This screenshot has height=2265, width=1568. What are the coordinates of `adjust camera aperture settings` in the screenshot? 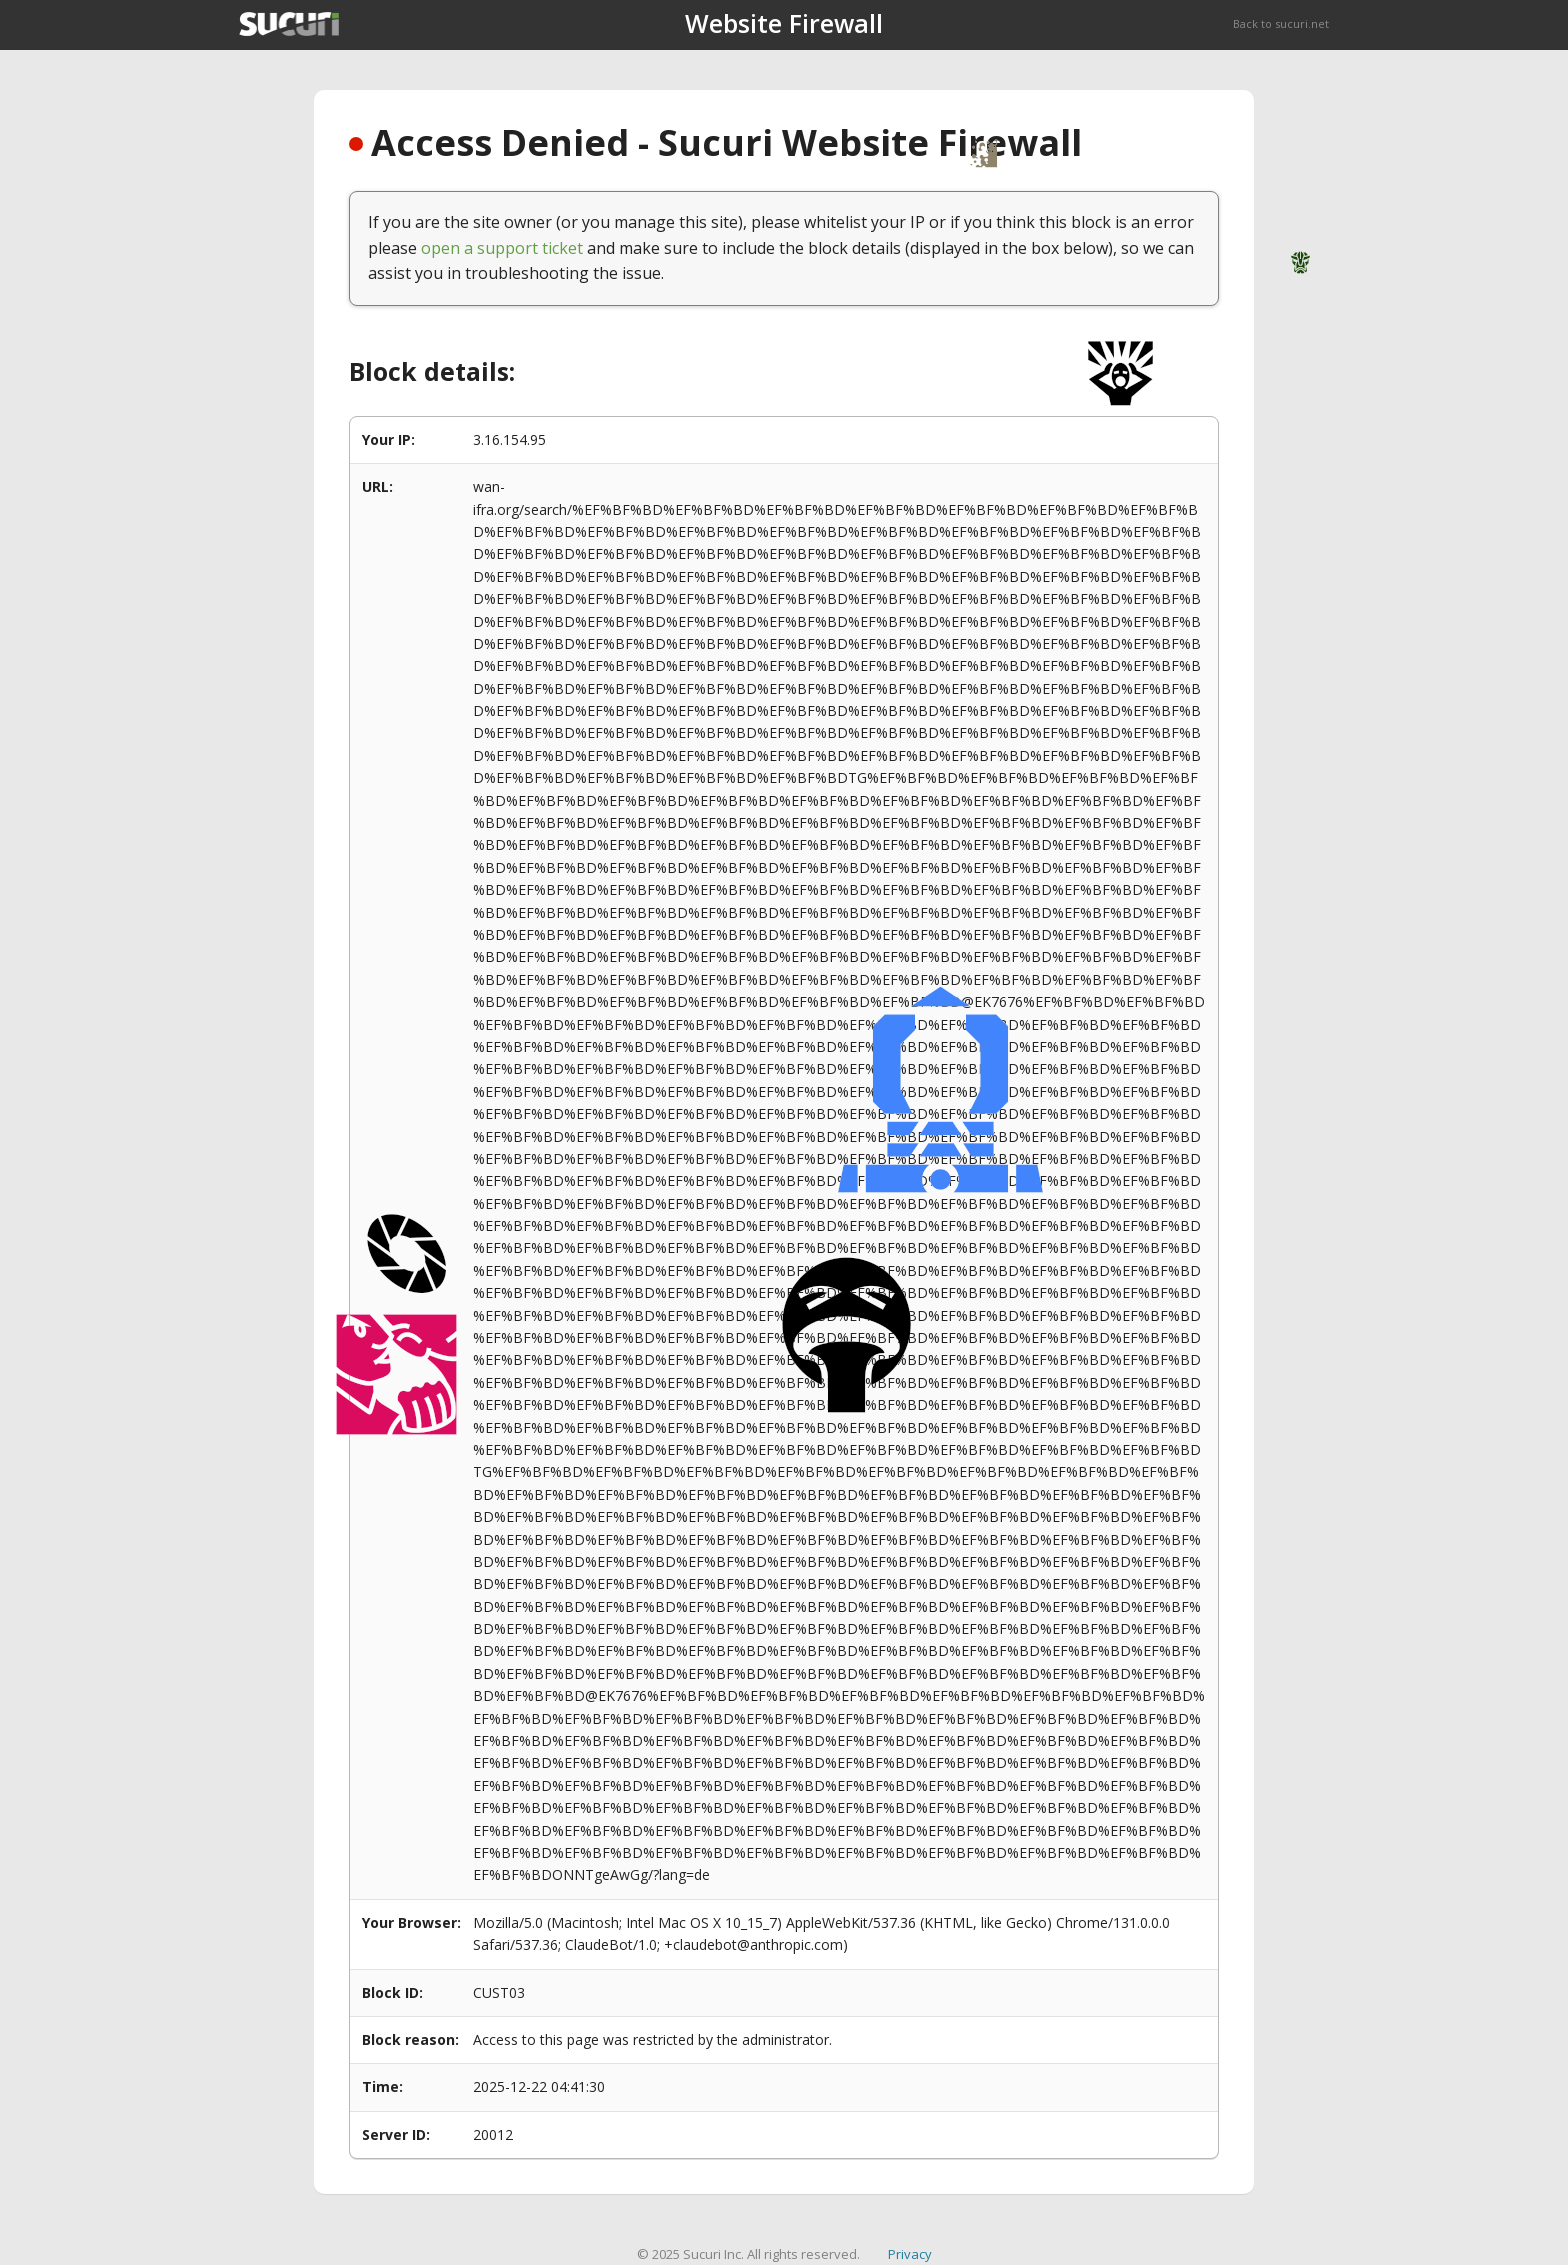 It's located at (407, 1254).